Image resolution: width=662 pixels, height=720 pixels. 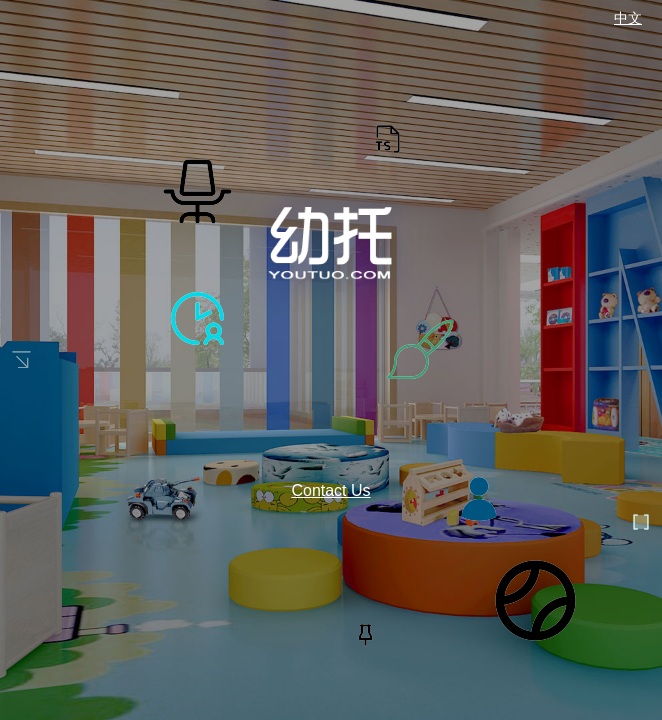 I want to click on office or workspace settings, so click(x=197, y=191).